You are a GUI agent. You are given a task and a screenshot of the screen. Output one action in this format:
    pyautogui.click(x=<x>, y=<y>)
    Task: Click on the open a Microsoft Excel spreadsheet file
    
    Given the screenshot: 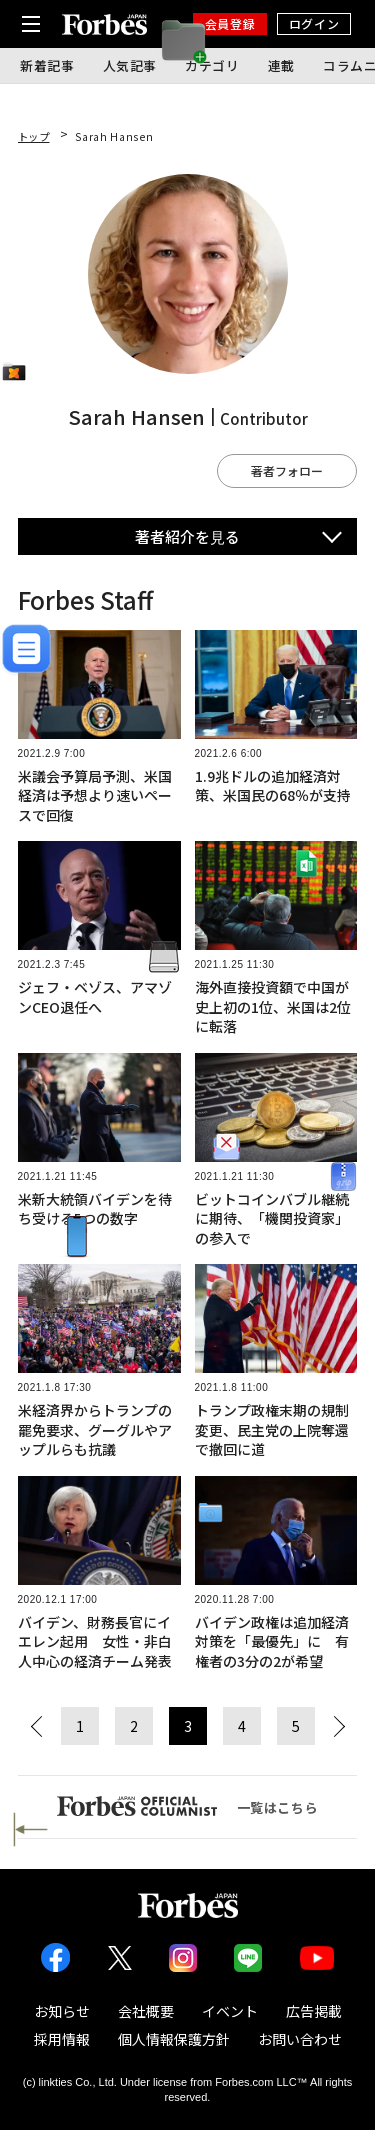 What is the action you would take?
    pyautogui.click(x=306, y=863)
    